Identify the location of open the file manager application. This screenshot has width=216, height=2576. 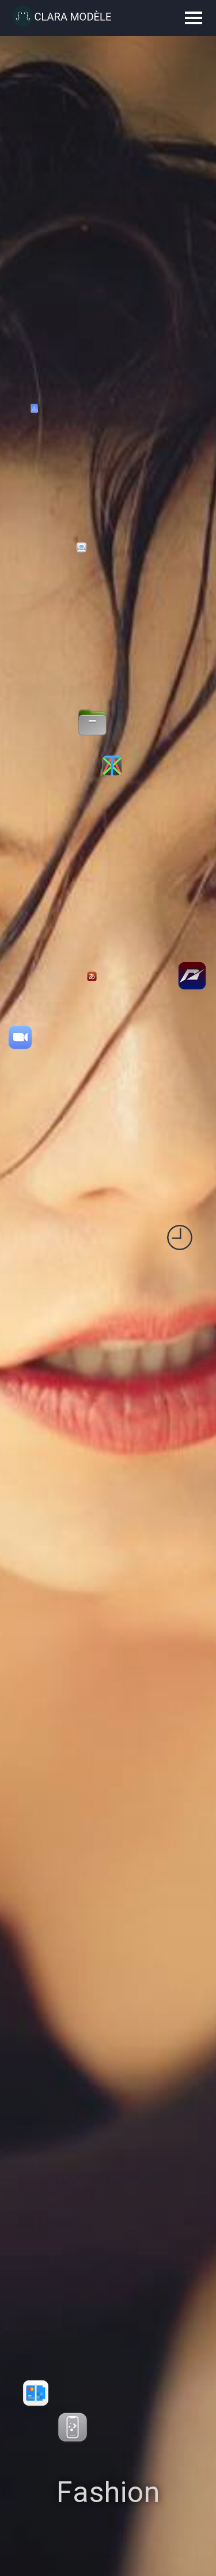
(92, 722).